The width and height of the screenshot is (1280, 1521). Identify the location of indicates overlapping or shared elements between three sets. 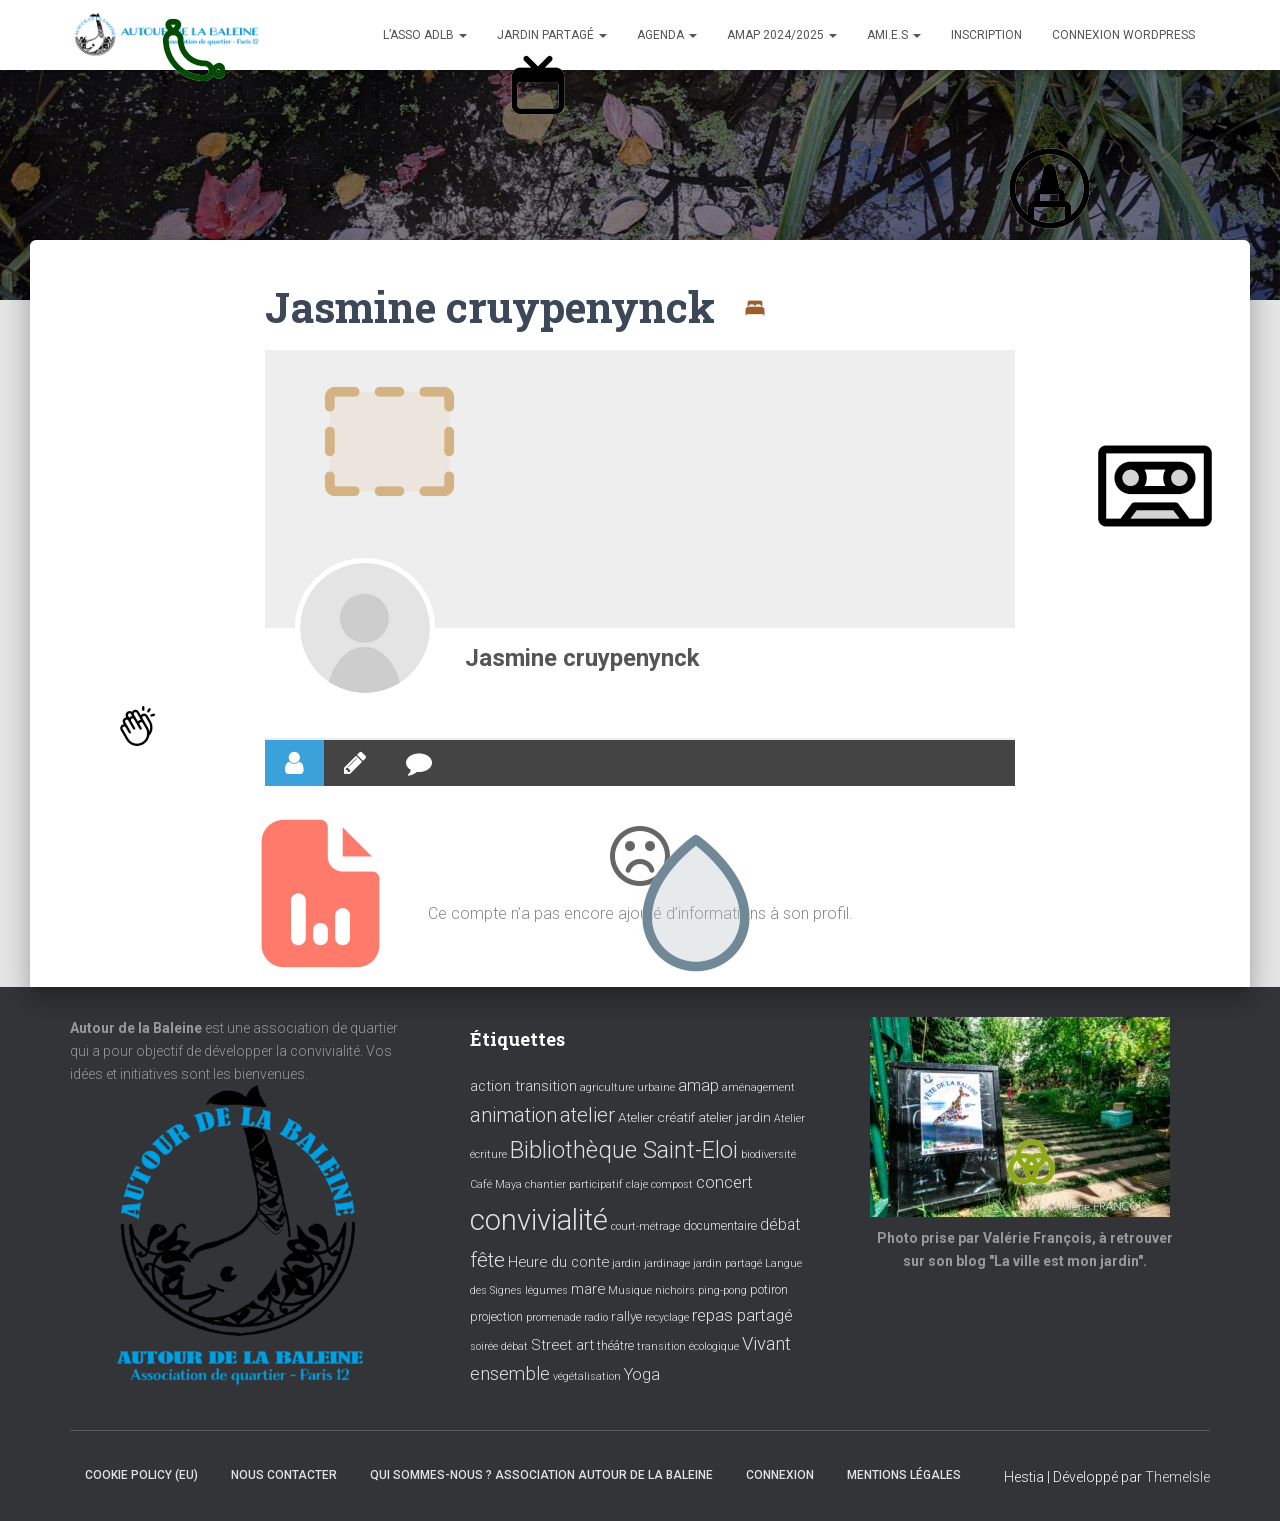
(1031, 1162).